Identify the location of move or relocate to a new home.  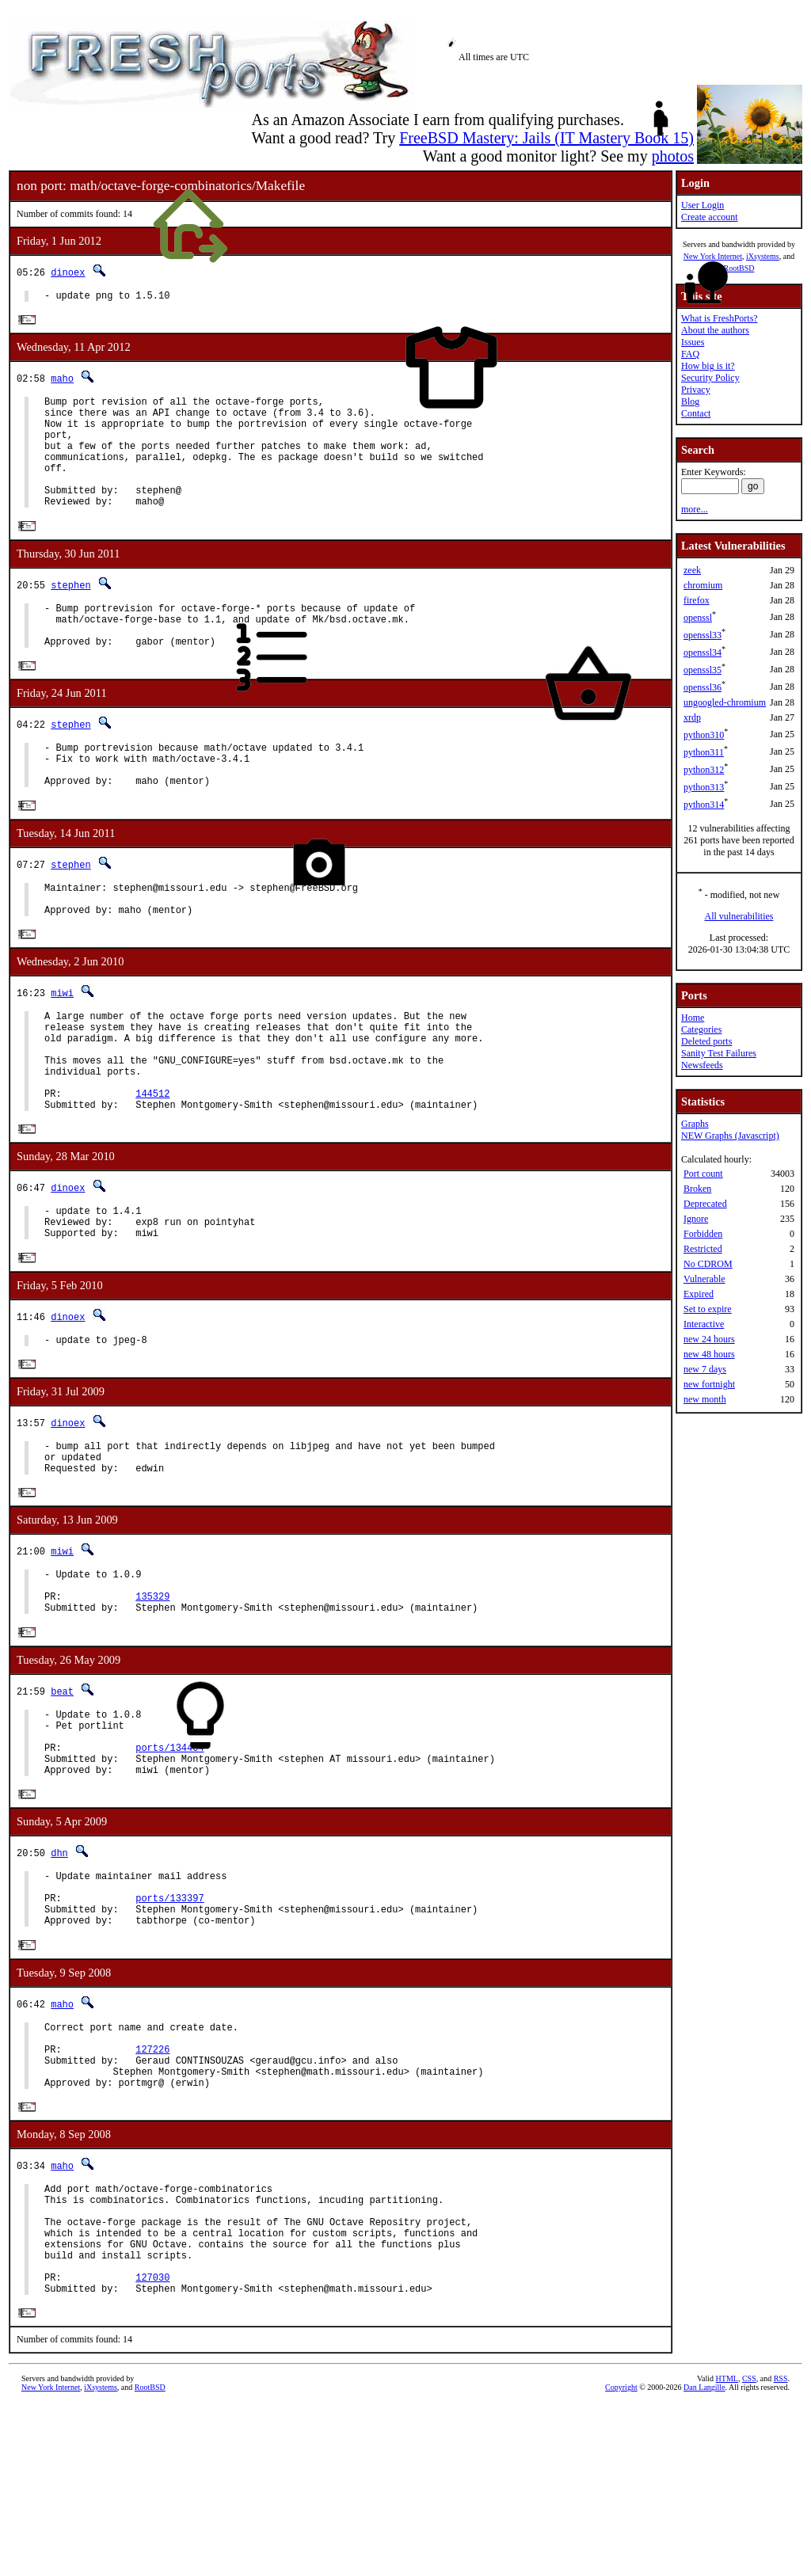
(188, 224).